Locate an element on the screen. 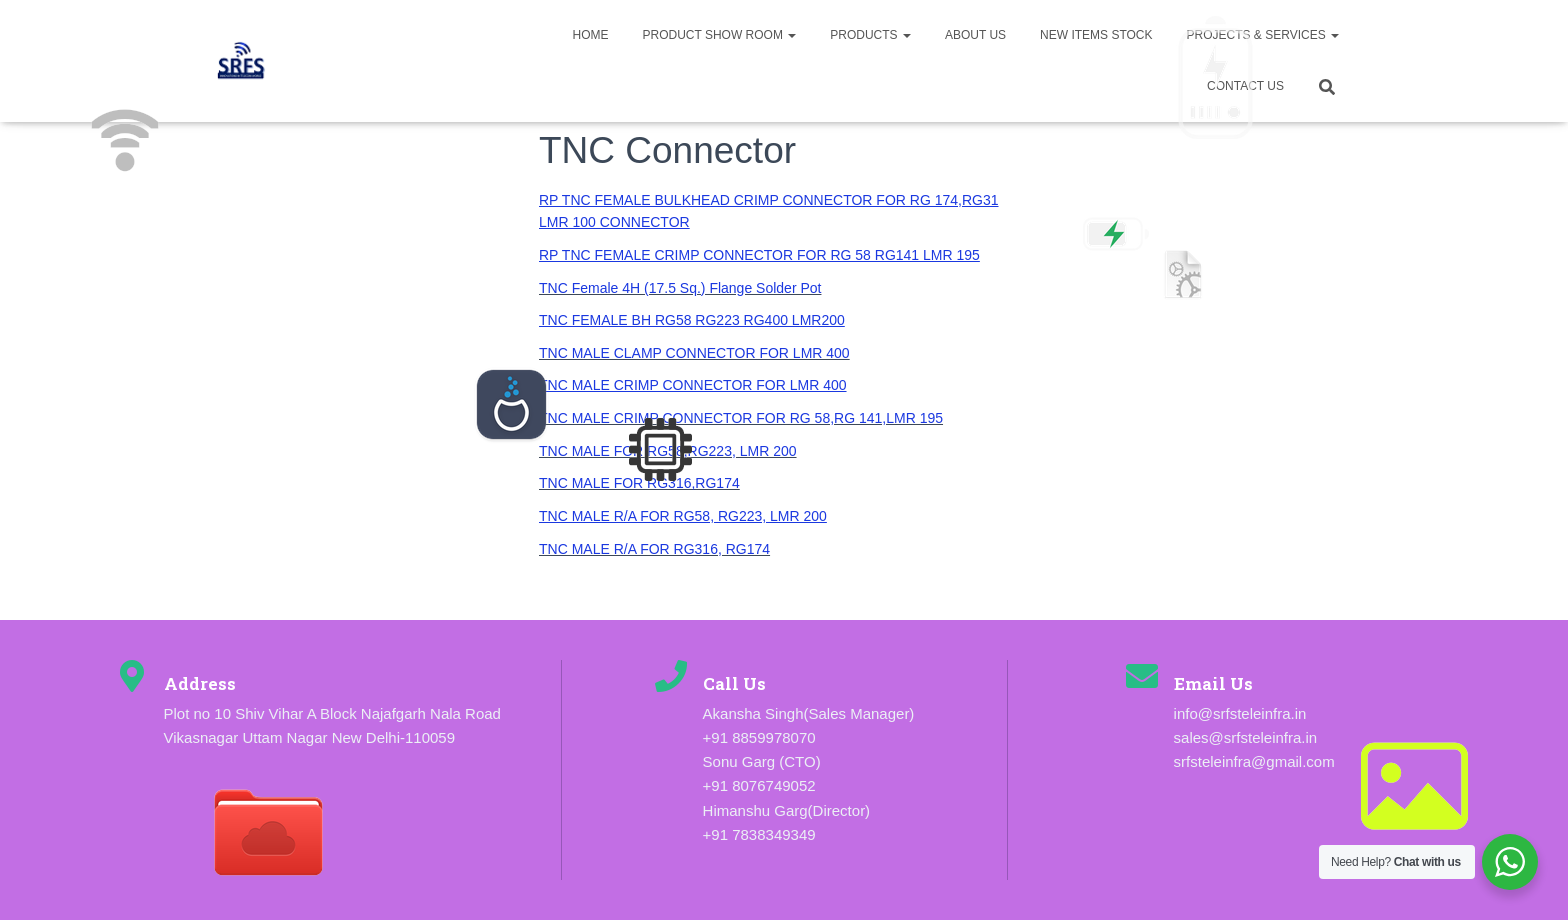 Image resolution: width=1568 pixels, height=920 pixels. indicates battery is charging at 70% capacity is located at coordinates (1116, 234).